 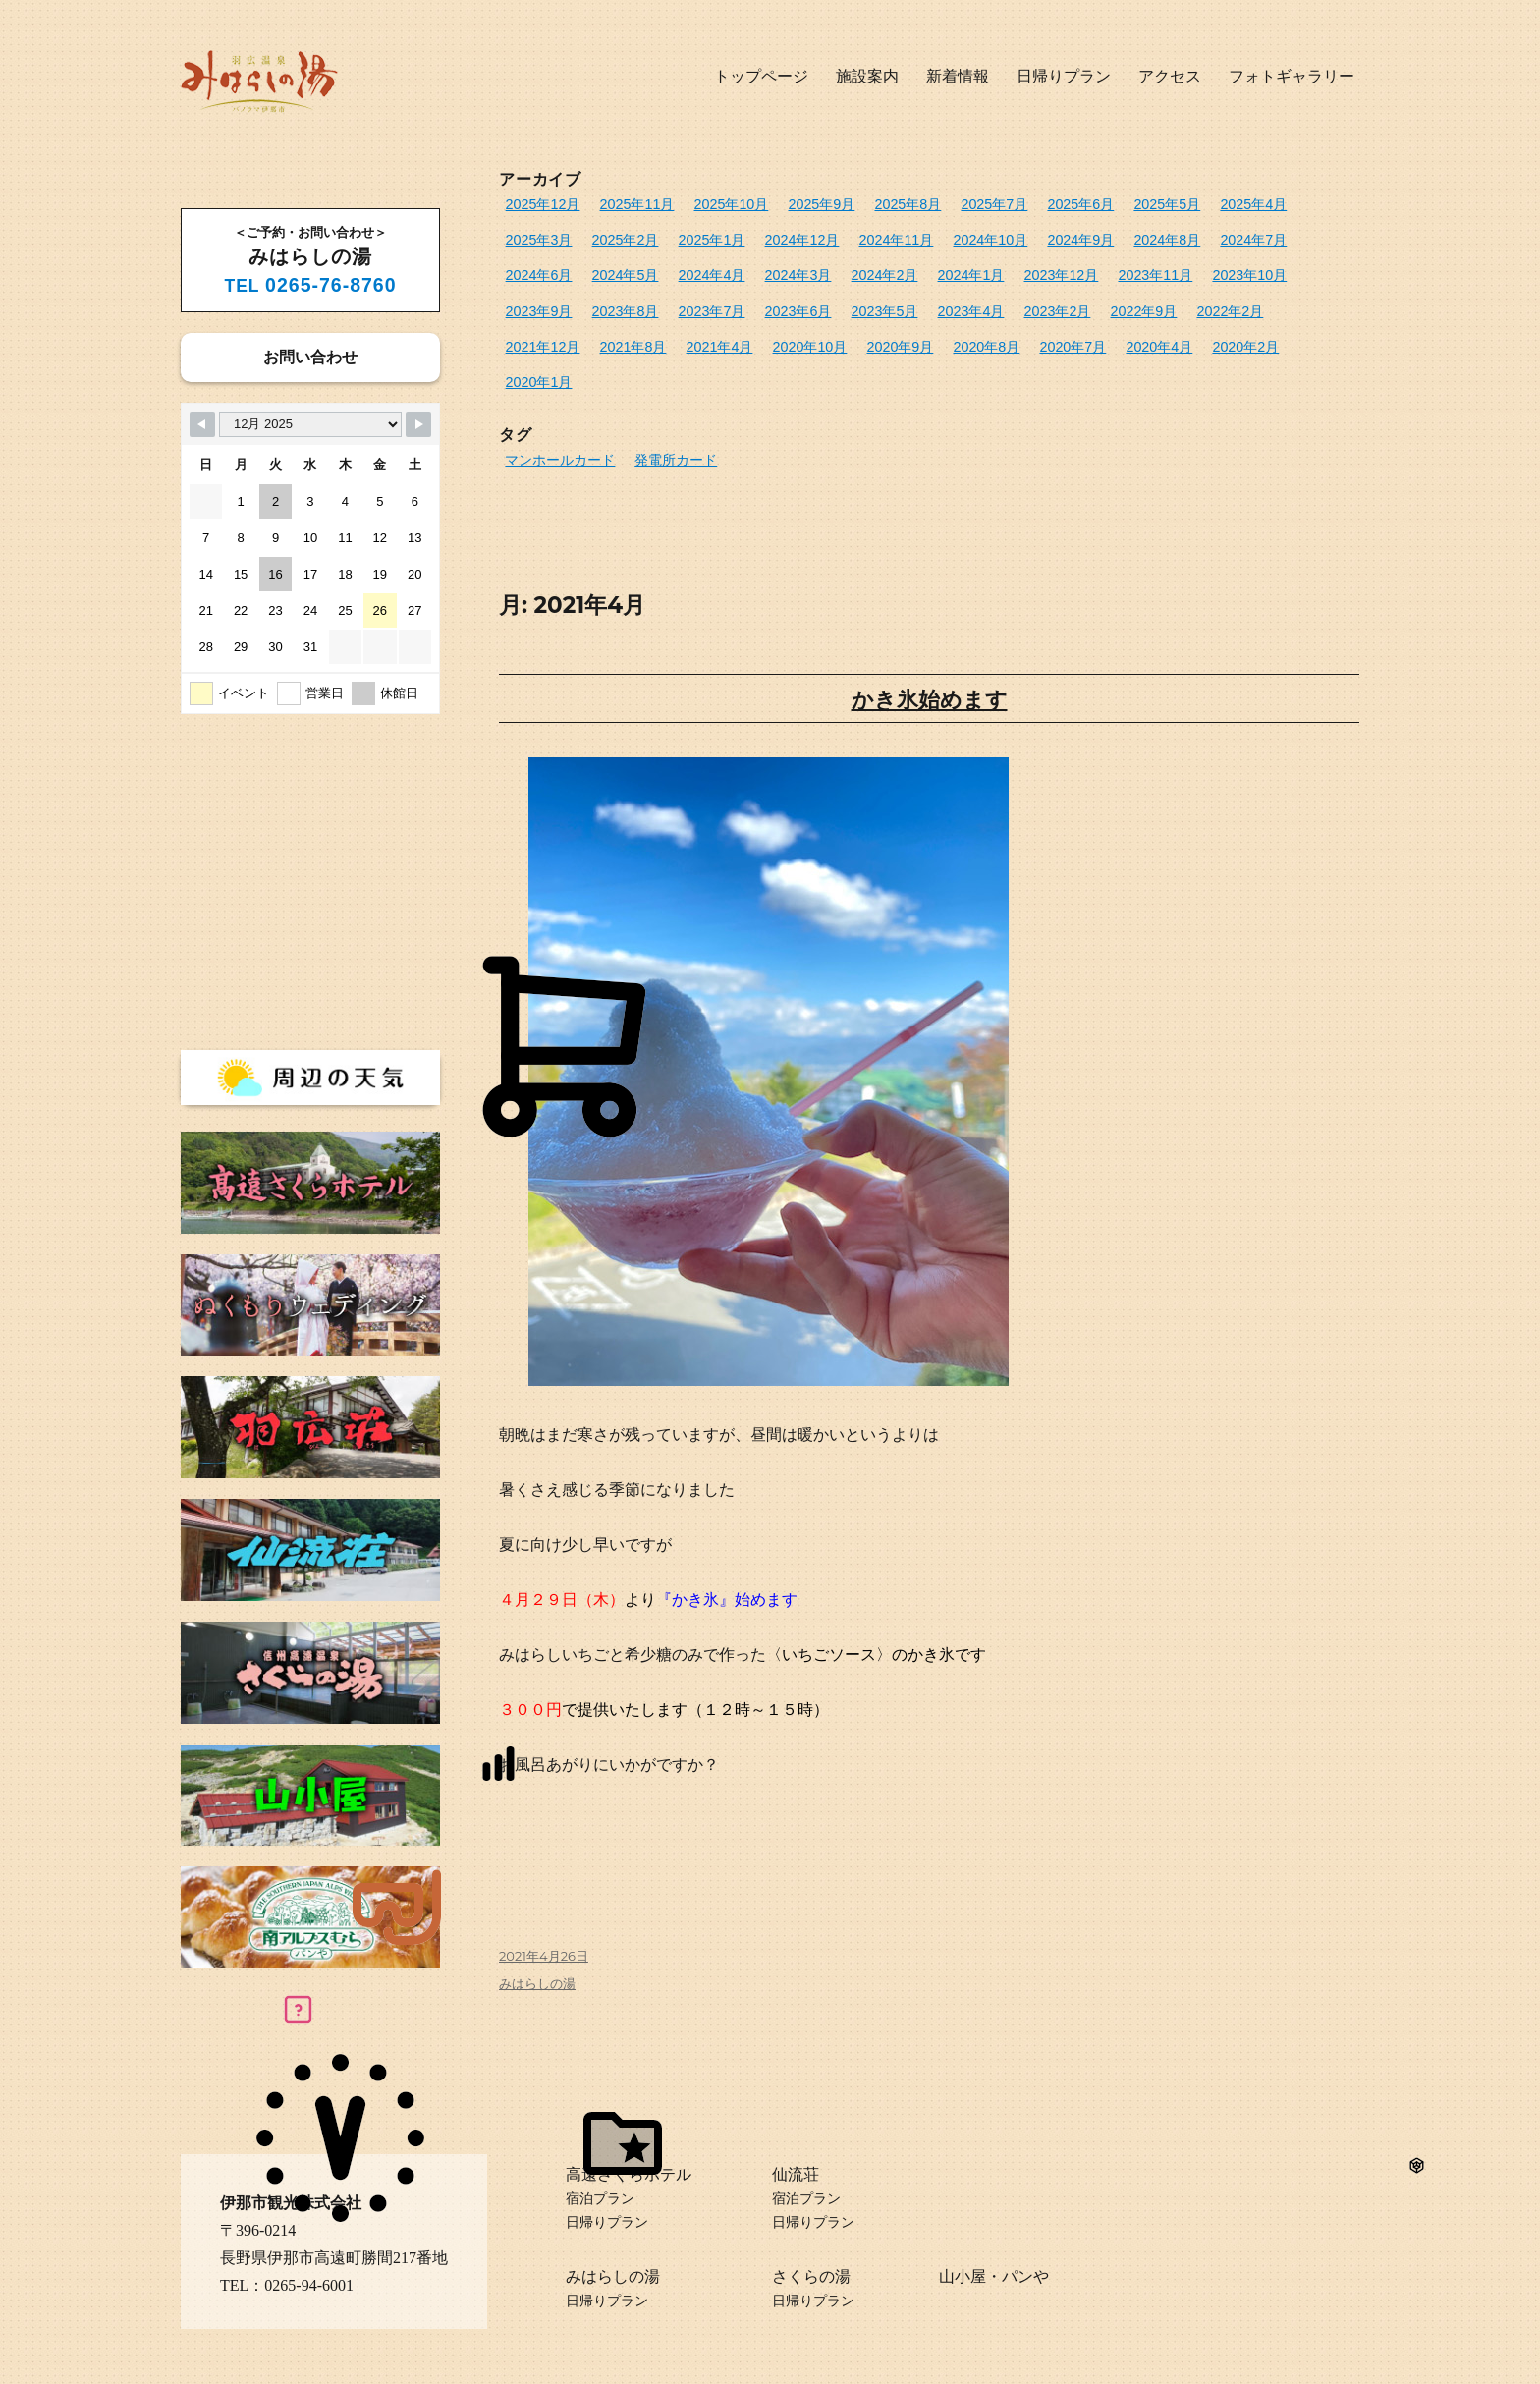 I want to click on view your shopping cart, so click(x=564, y=1046).